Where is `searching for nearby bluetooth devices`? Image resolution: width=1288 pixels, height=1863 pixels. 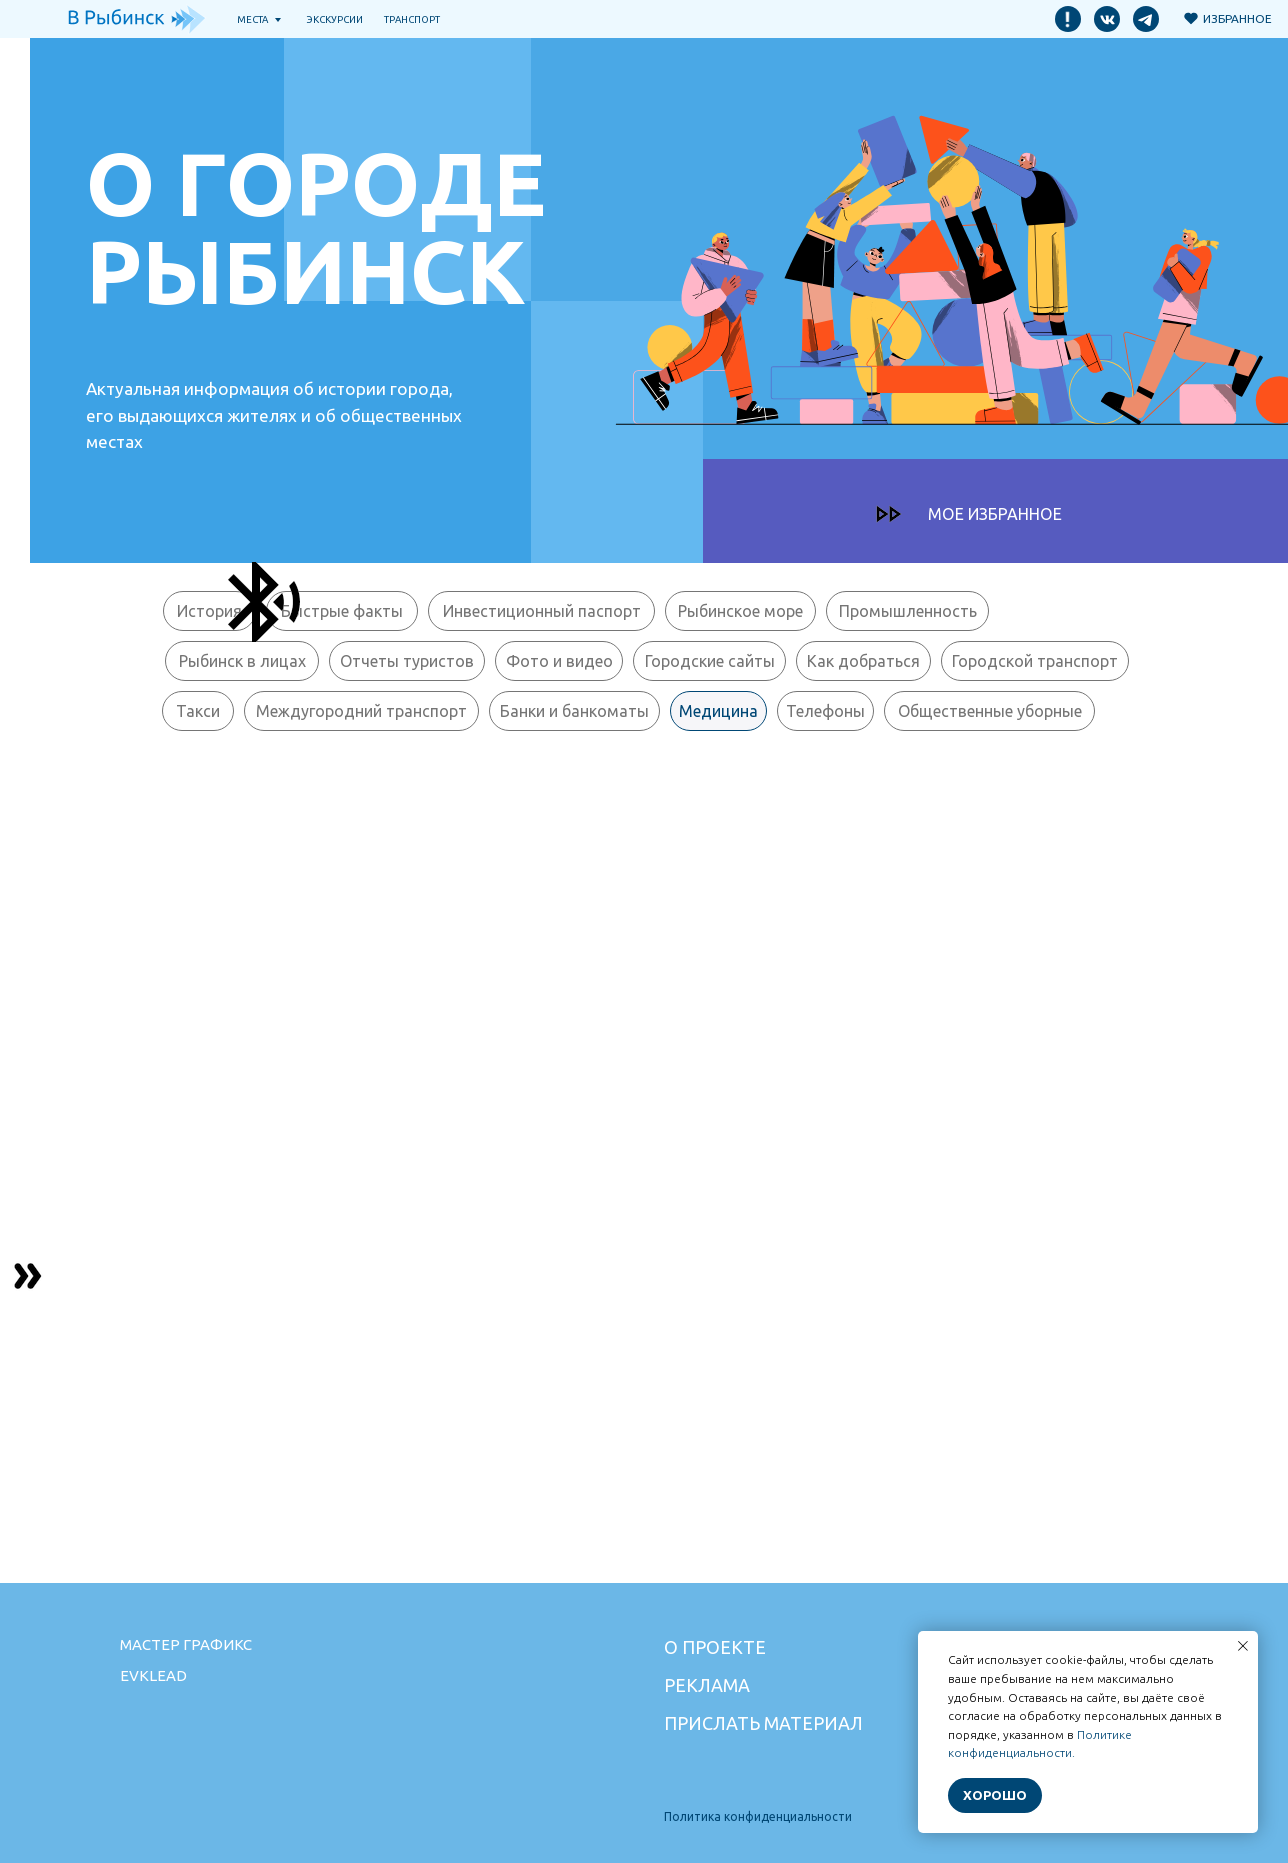 searching for nearby bluetooth devices is located at coordinates (264, 602).